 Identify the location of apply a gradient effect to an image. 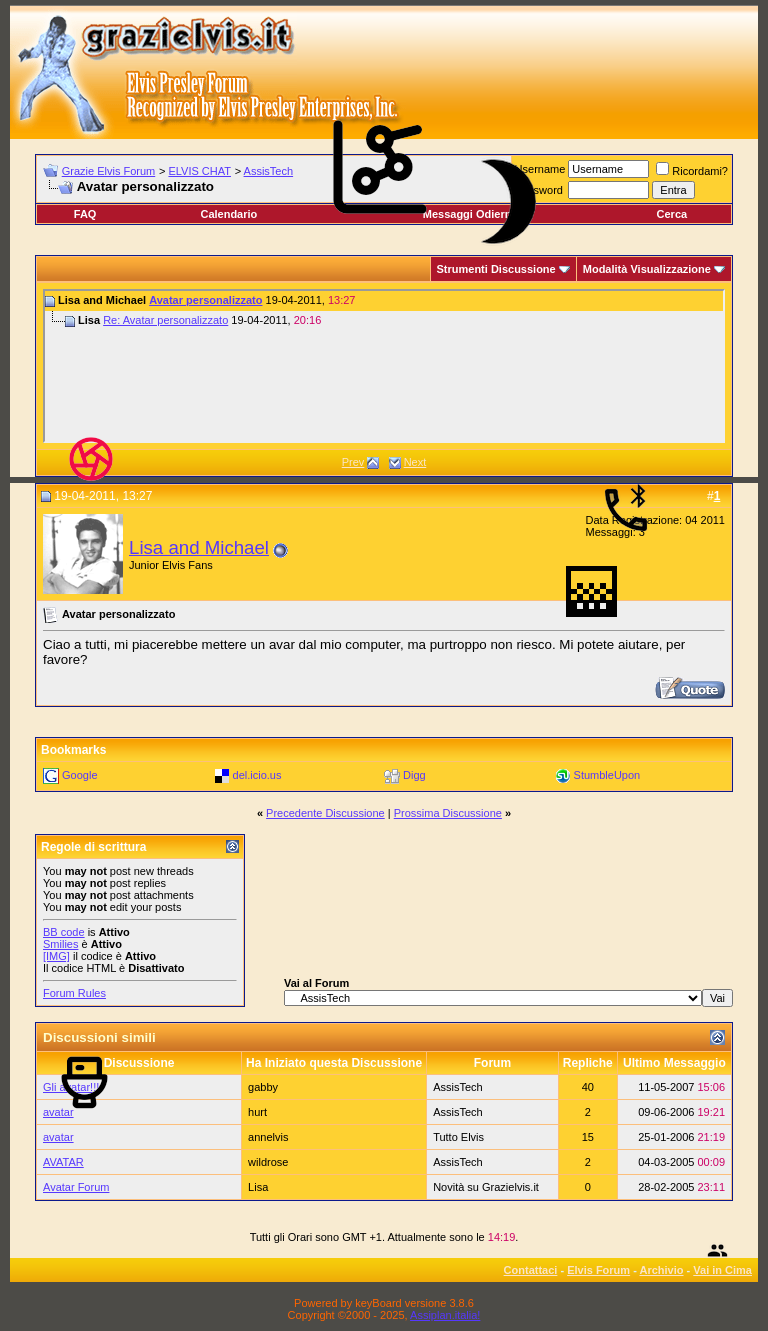
(591, 591).